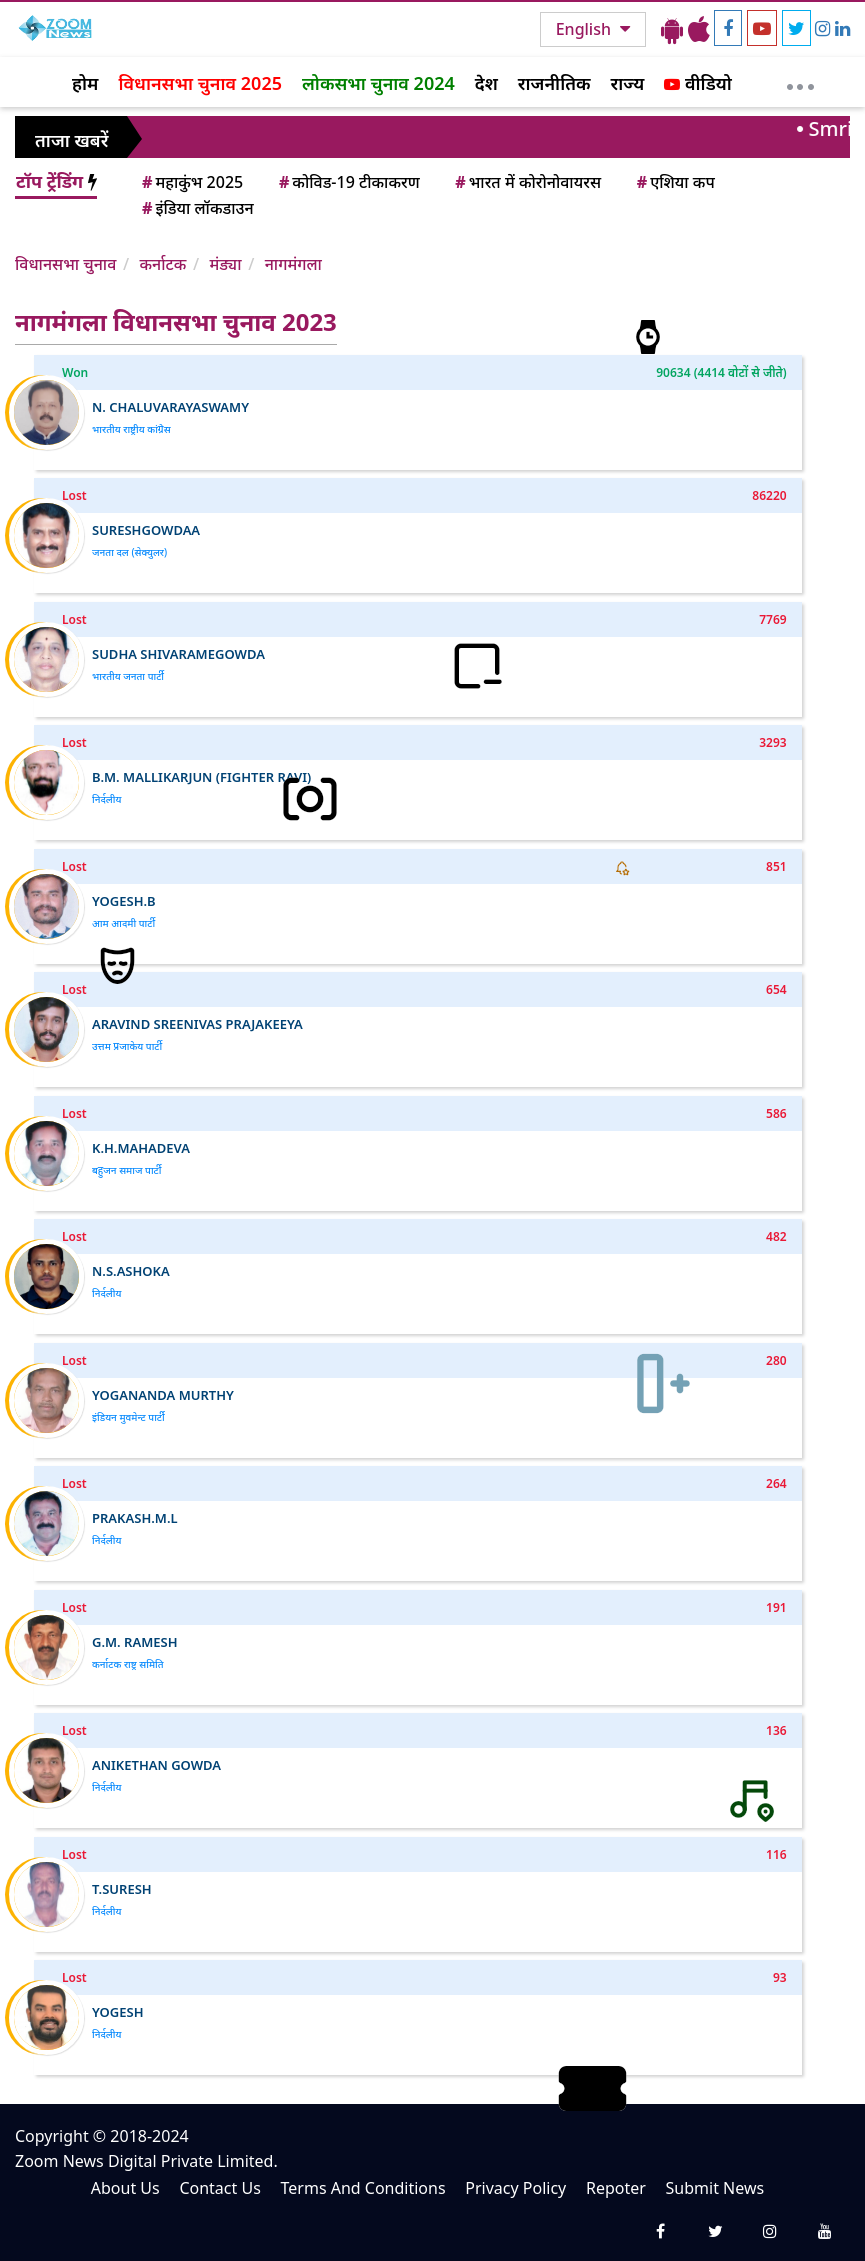 This screenshot has height=2261, width=865. Describe the element at coordinates (622, 868) in the screenshot. I see `view starred or priority notifications` at that location.